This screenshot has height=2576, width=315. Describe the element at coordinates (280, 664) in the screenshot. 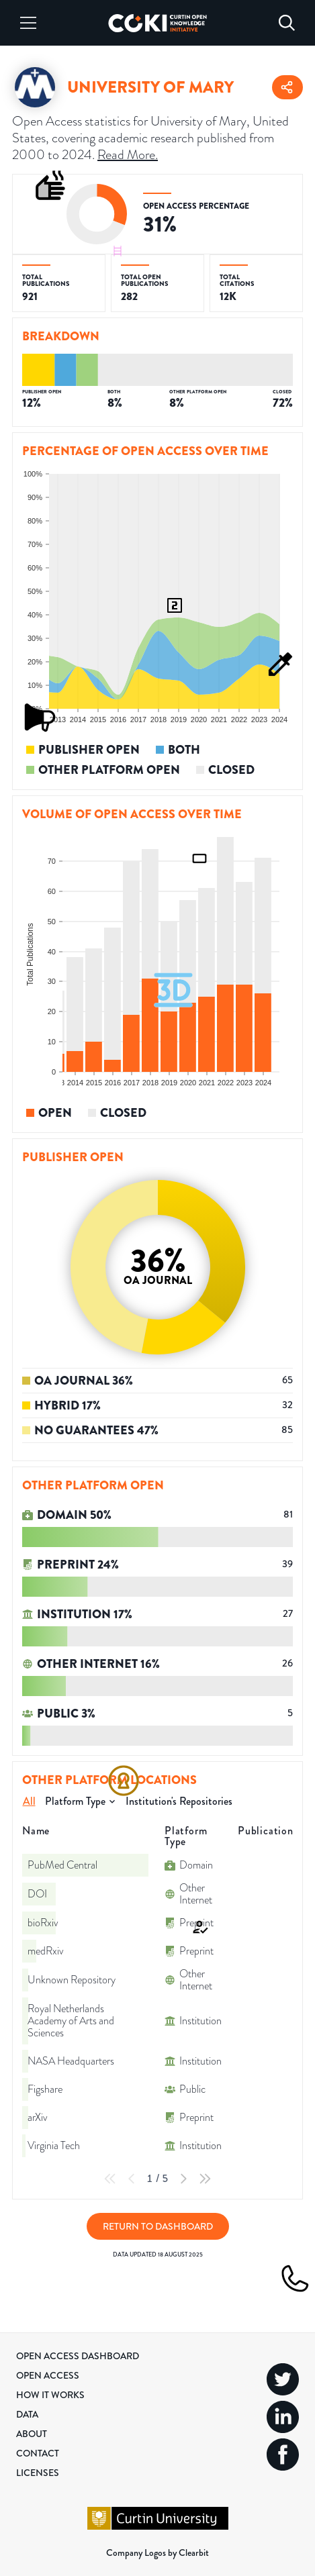

I see `pick a color from the canvas` at that location.